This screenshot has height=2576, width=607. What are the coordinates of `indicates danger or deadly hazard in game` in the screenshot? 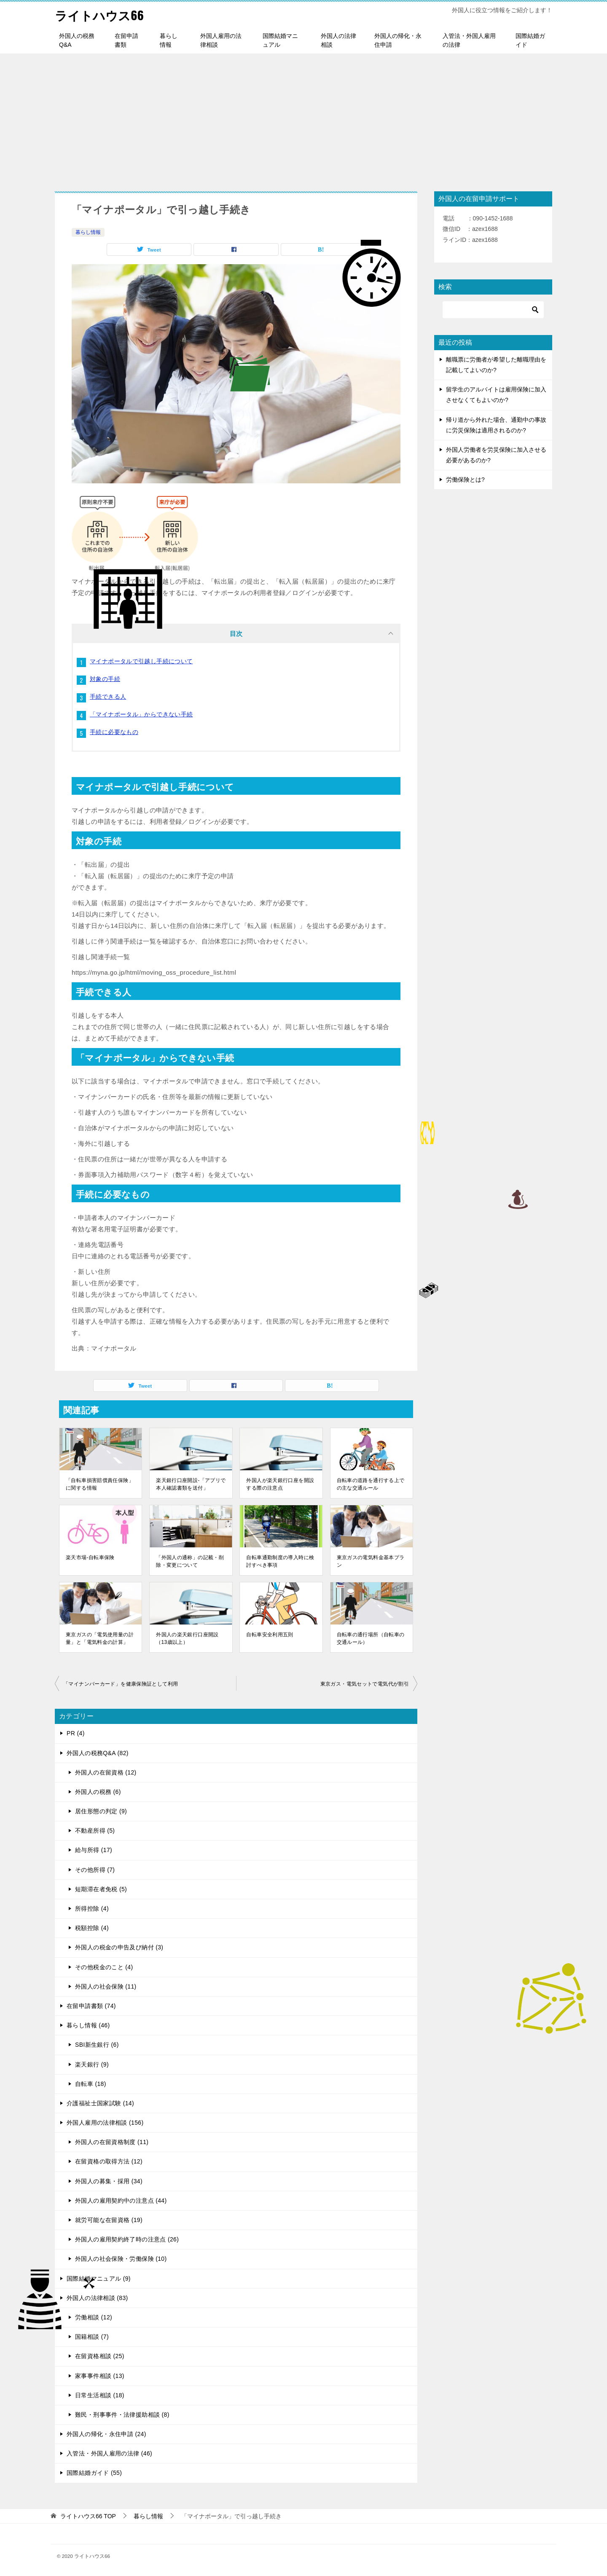 It's located at (89, 2283).